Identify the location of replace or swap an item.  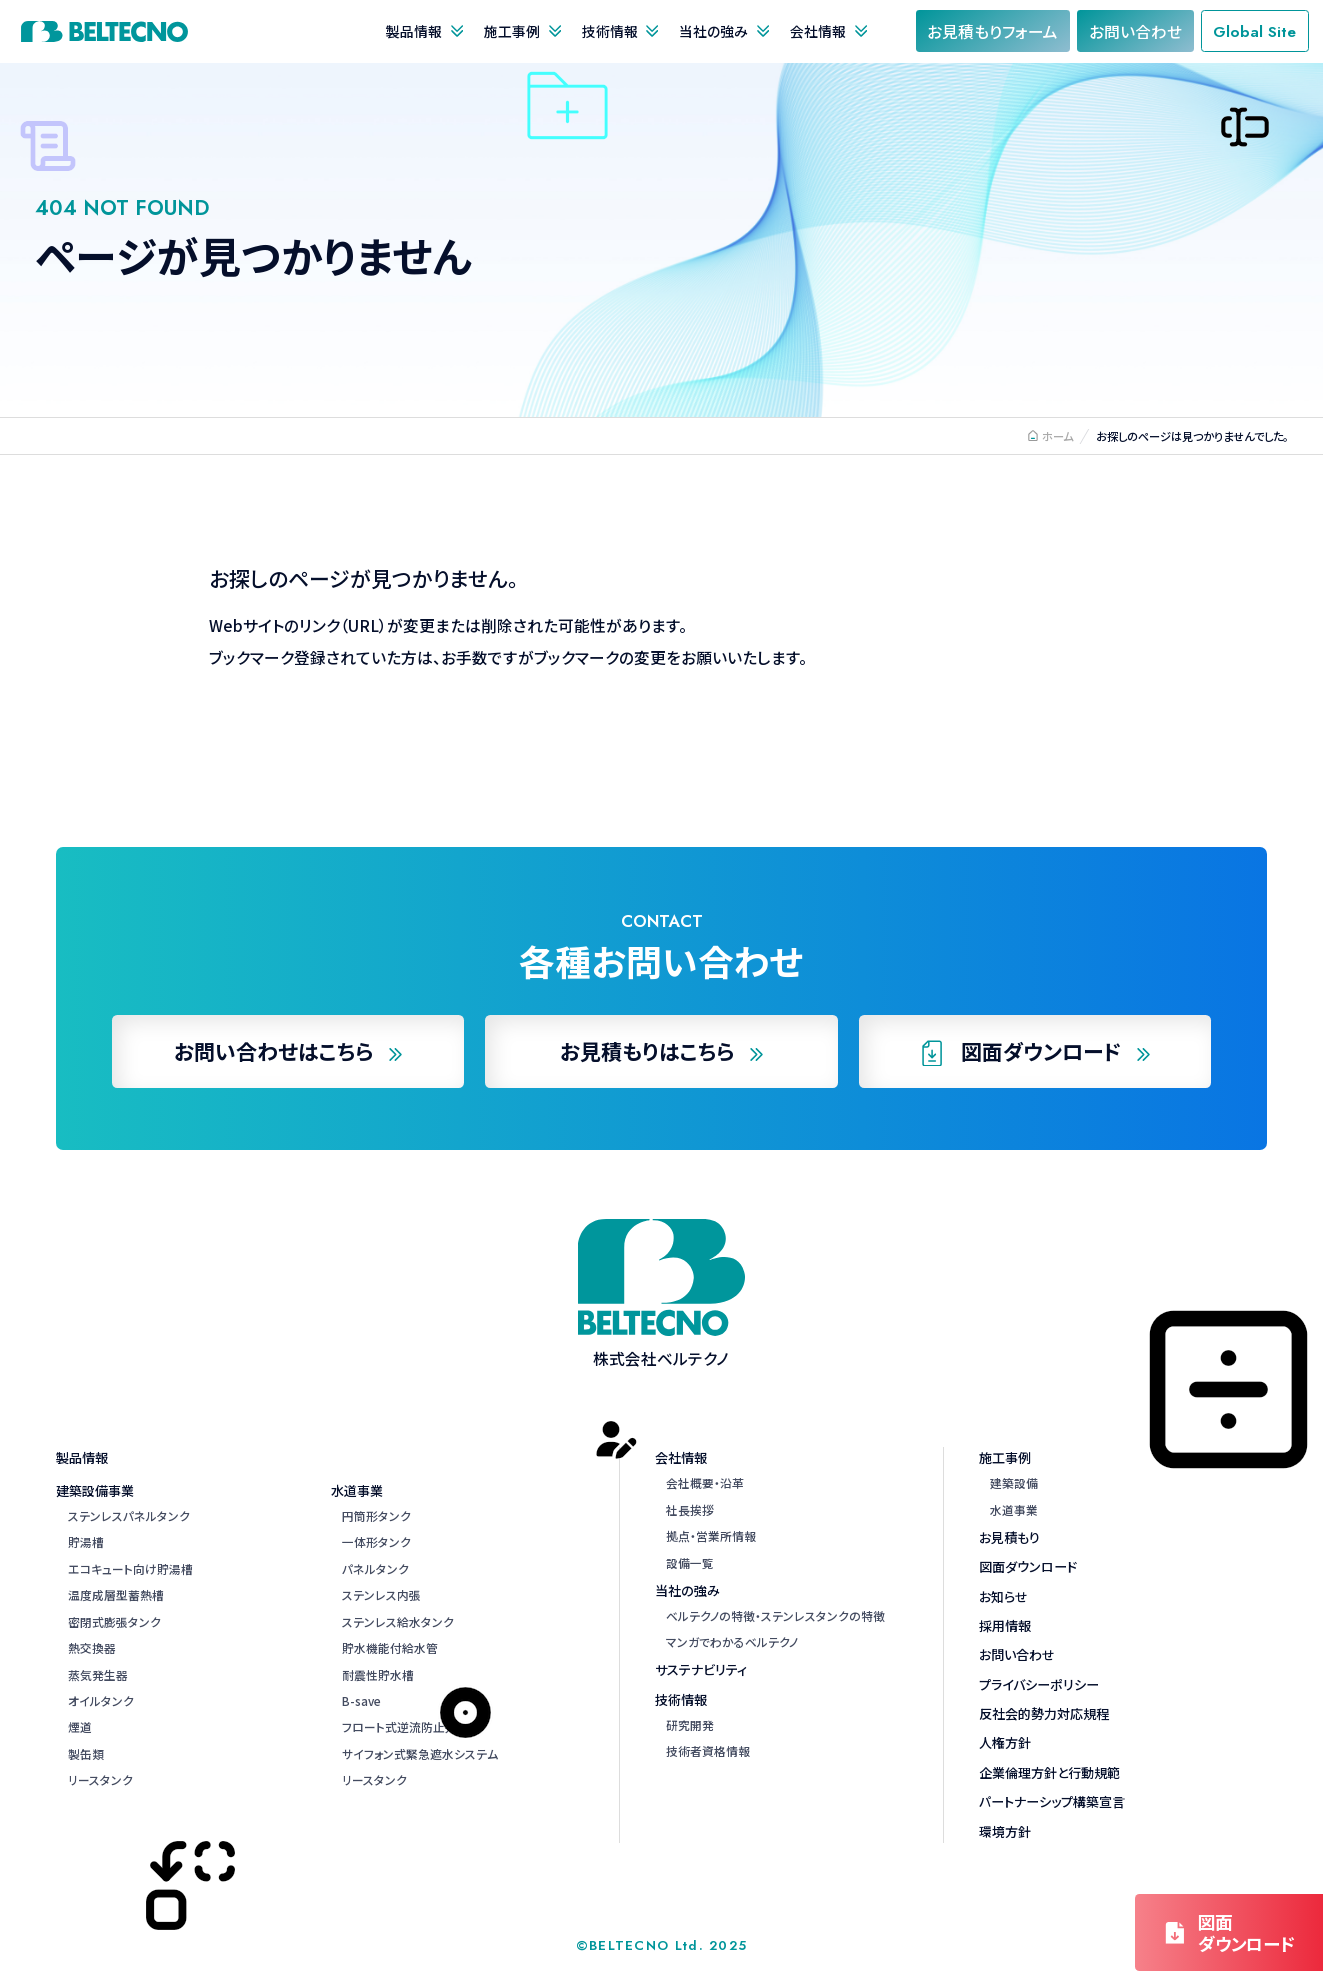
(190, 1885).